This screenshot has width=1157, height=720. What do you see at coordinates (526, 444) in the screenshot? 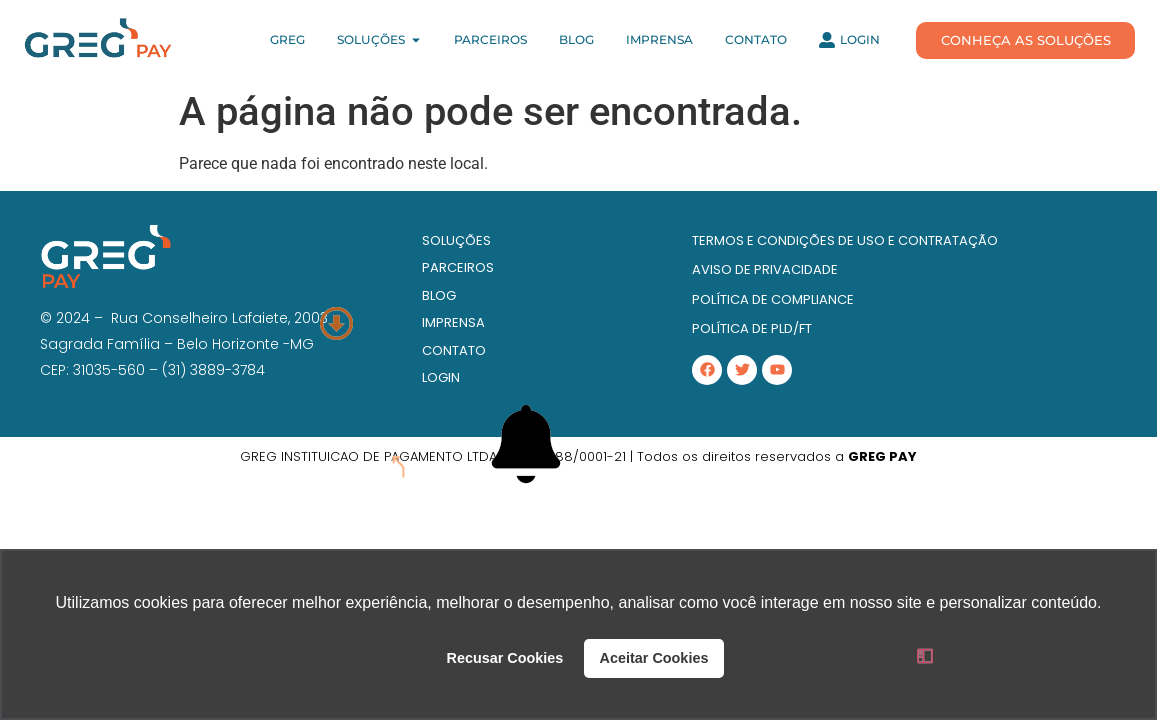
I see `view notifications` at bounding box center [526, 444].